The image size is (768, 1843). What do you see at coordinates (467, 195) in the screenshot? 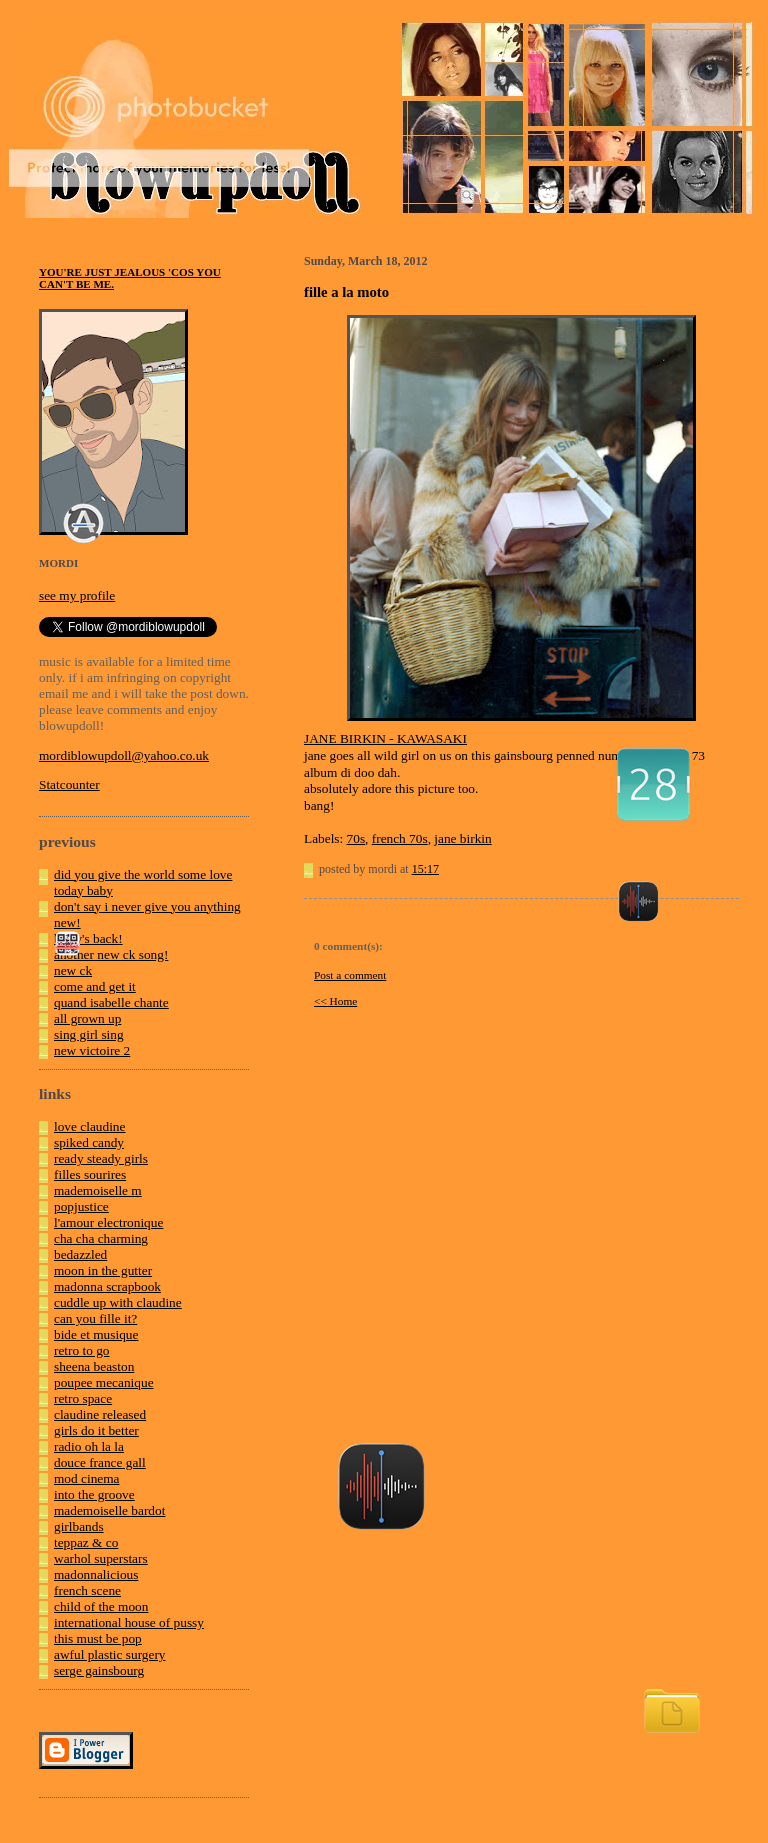
I see `open the system logs application` at bounding box center [467, 195].